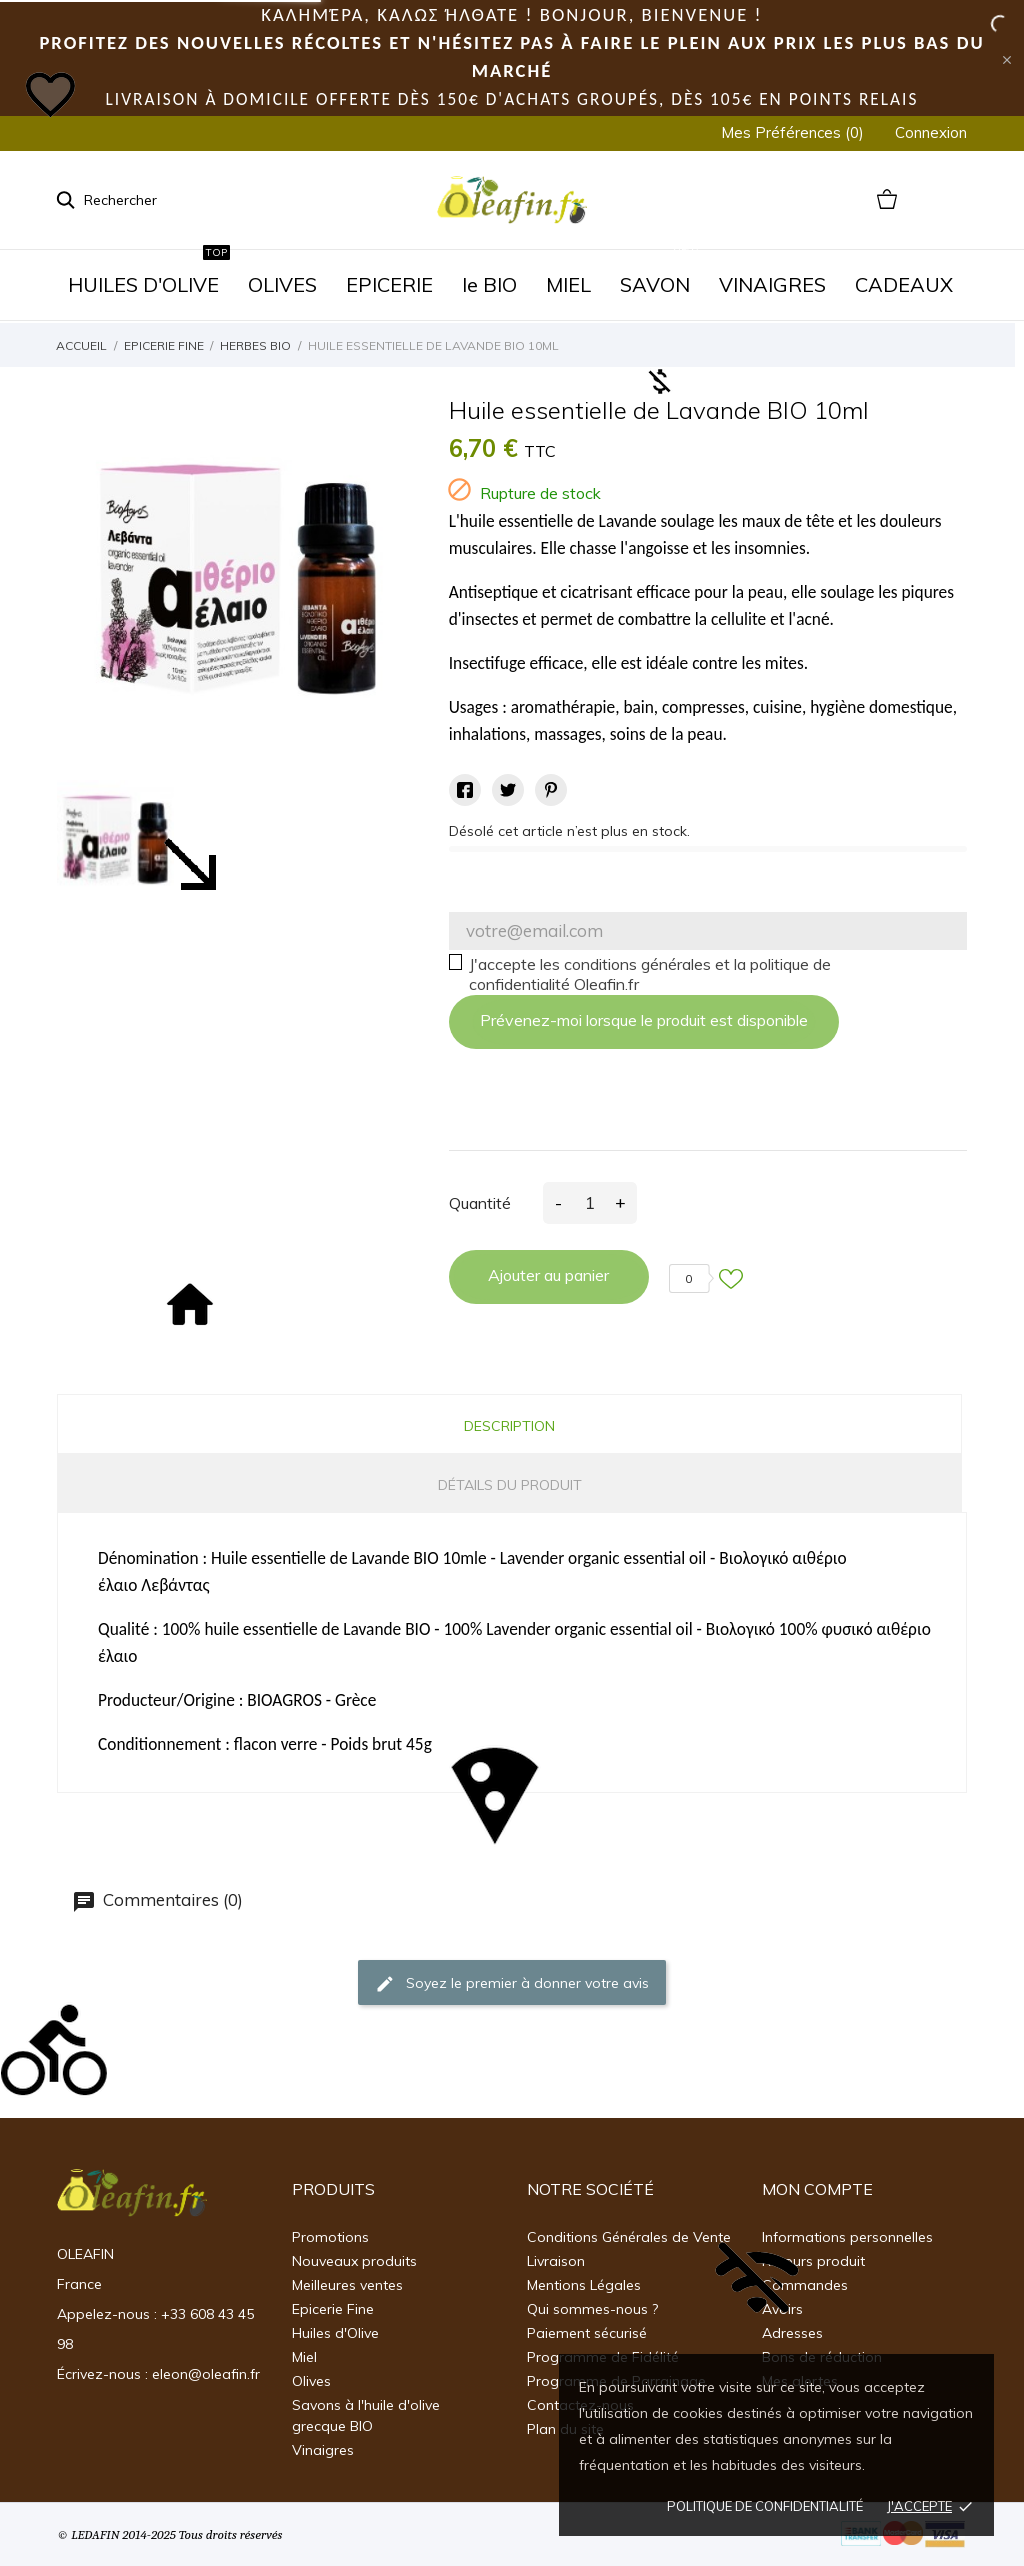 The image size is (1024, 2566). Describe the element at coordinates (659, 381) in the screenshot. I see `indicates no cost or free item` at that location.